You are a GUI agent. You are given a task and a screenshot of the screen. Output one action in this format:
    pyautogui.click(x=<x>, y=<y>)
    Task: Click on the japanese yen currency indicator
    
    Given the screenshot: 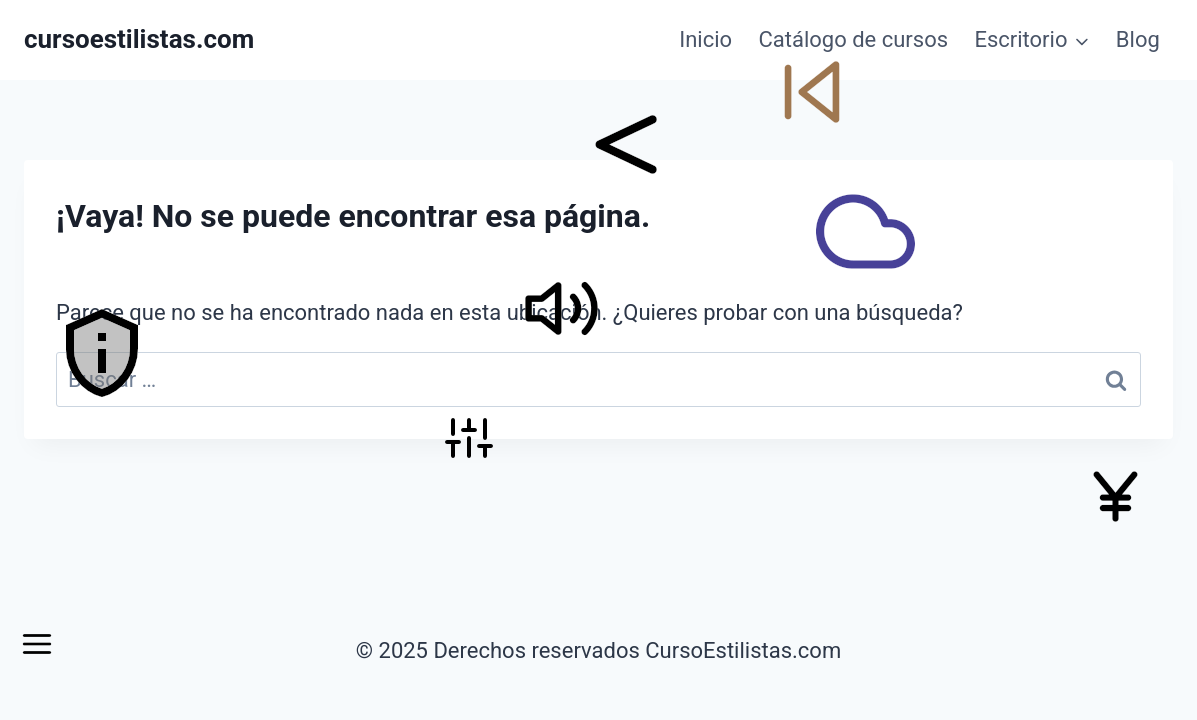 What is the action you would take?
    pyautogui.click(x=1115, y=495)
    